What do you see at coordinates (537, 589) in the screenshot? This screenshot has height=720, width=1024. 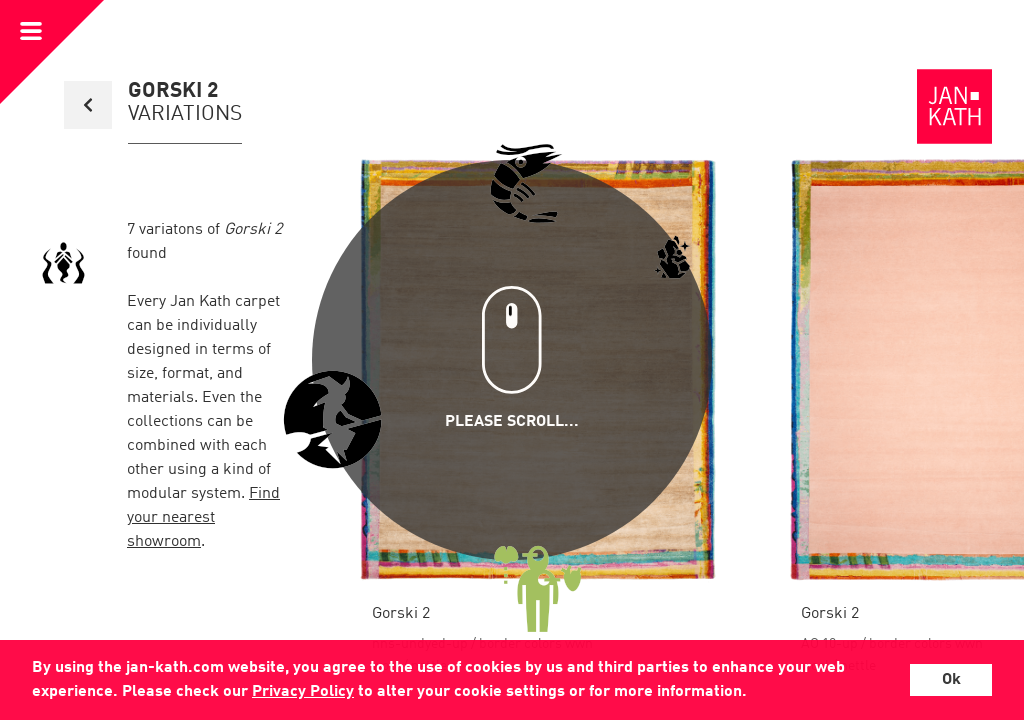 I see `view body anatomy or organ systems` at bounding box center [537, 589].